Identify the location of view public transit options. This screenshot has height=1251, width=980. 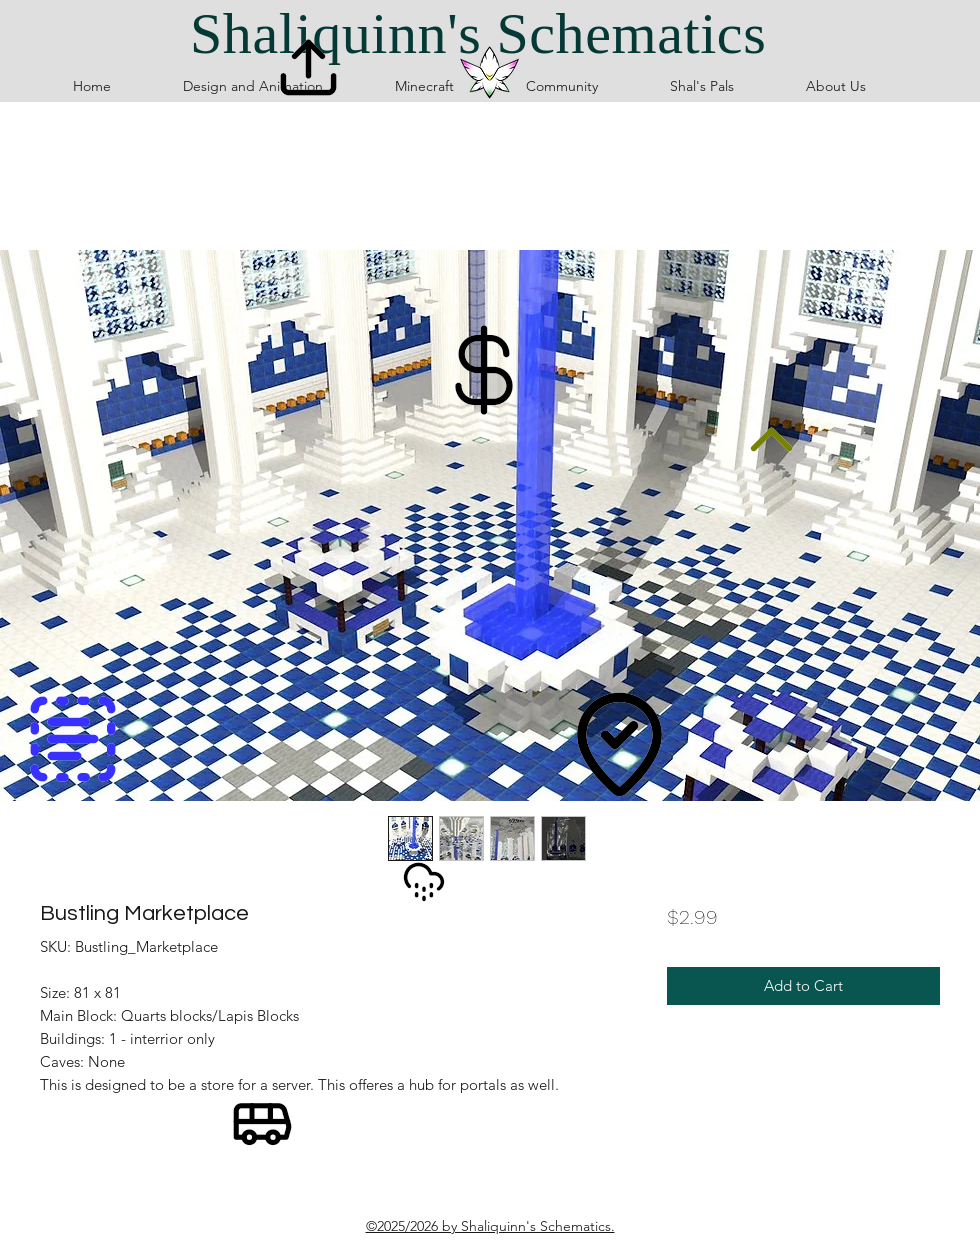
(262, 1121).